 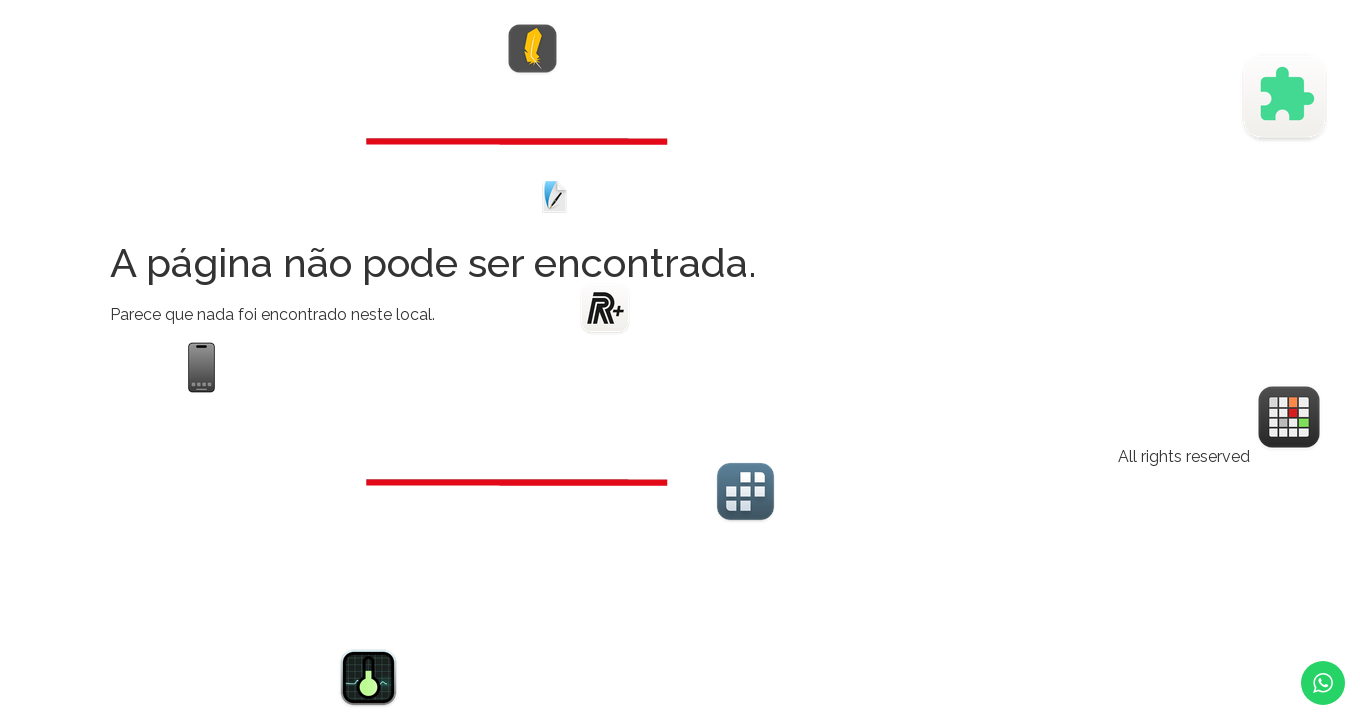 I want to click on open thermal monitor app, so click(x=368, y=677).